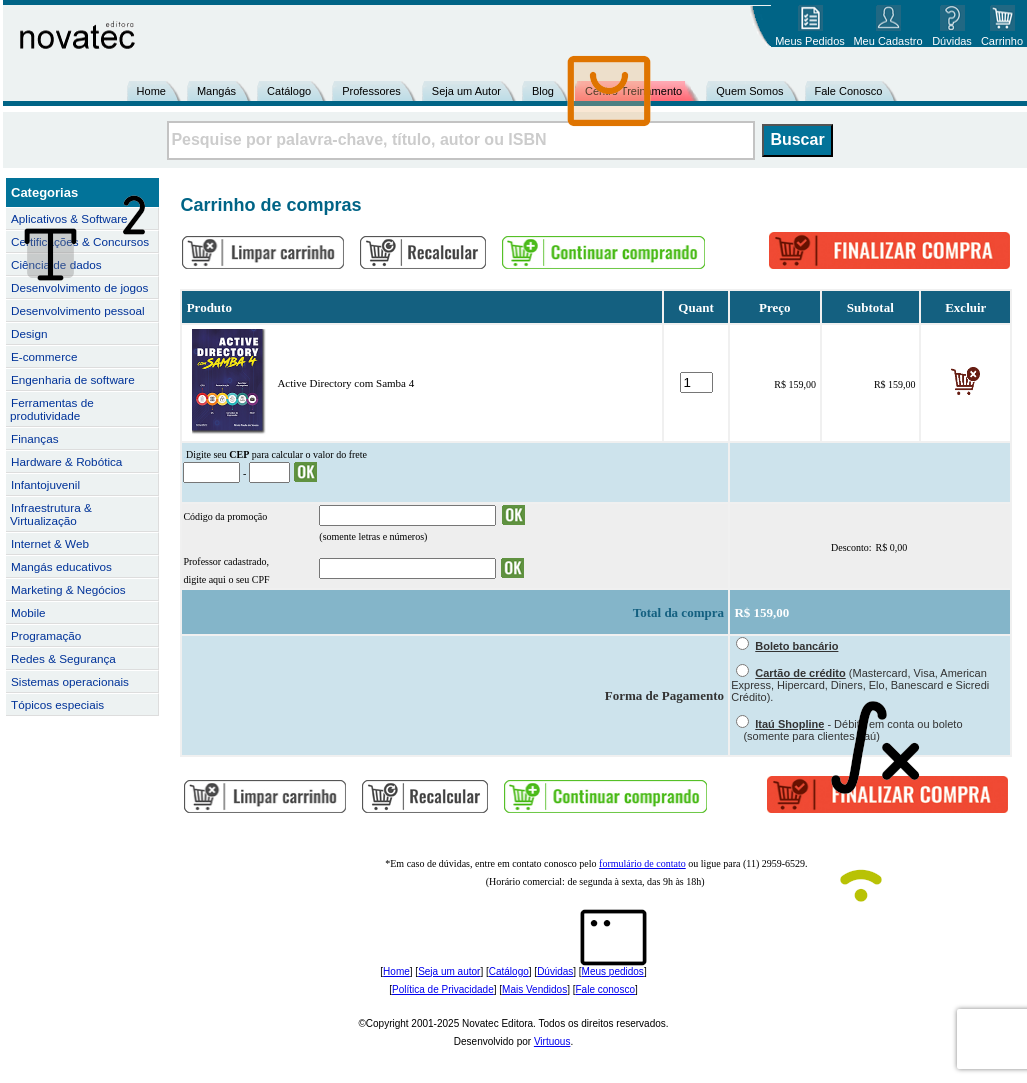  I want to click on indicates weak wifi signal strength, so click(861, 865).